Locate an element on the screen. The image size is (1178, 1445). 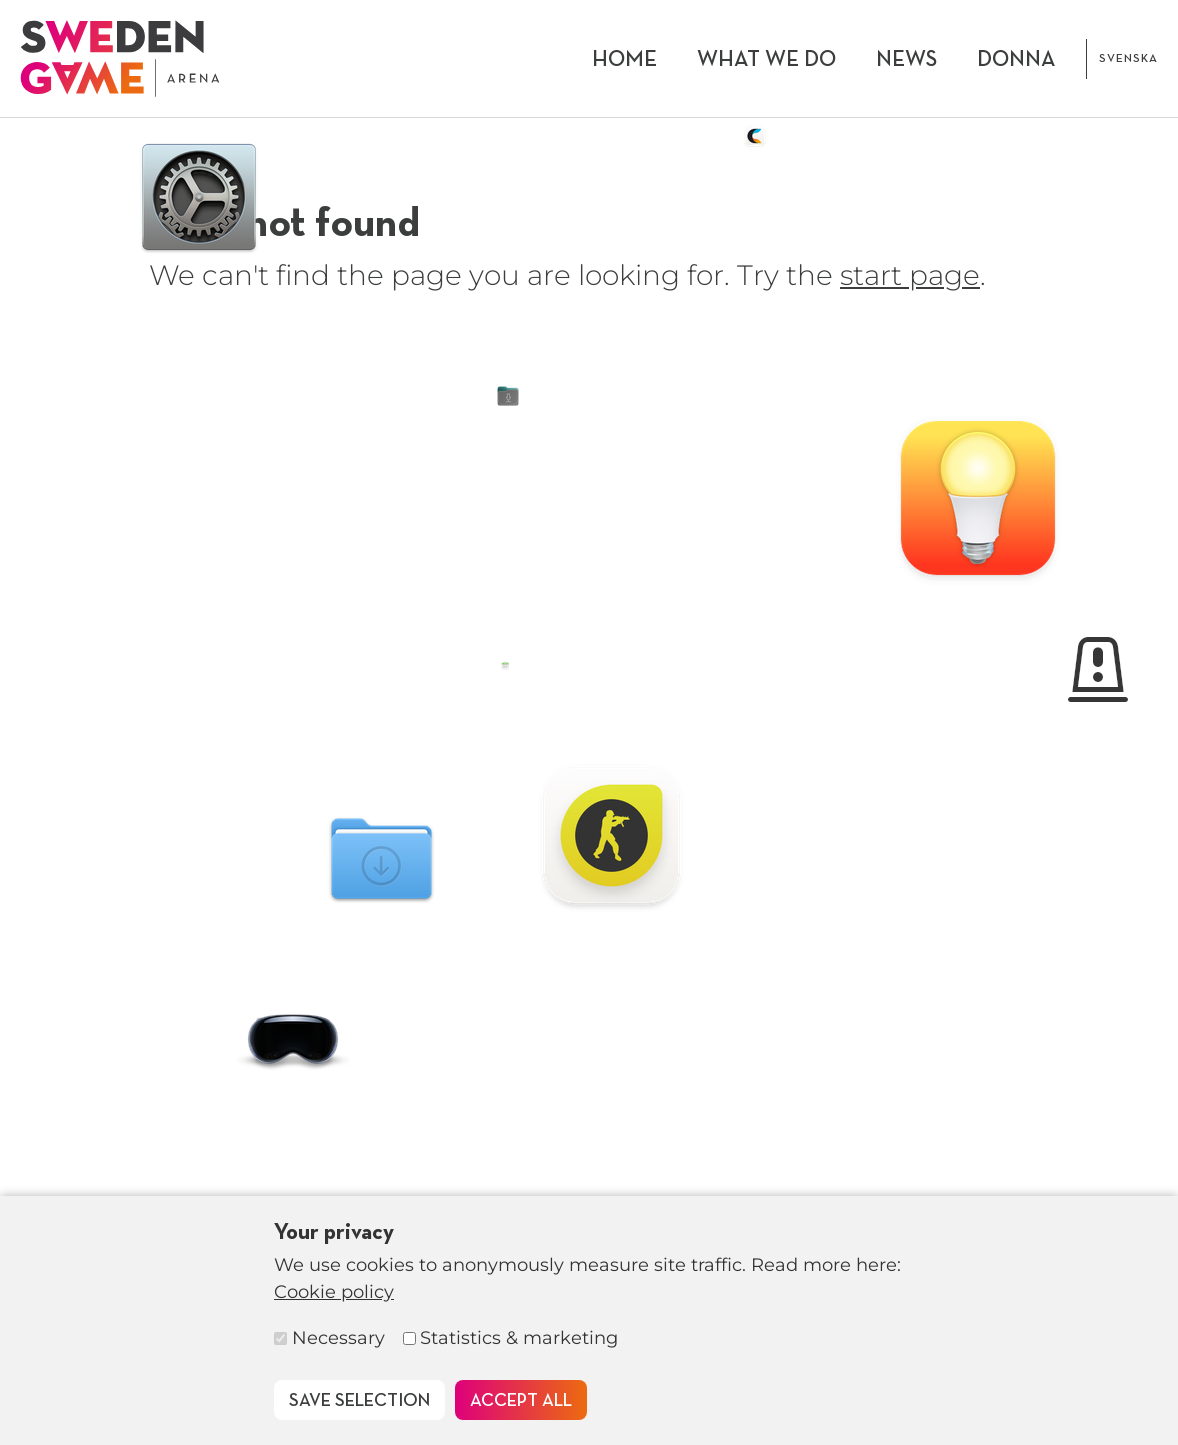
indicates a system error or crash report is located at coordinates (1098, 667).